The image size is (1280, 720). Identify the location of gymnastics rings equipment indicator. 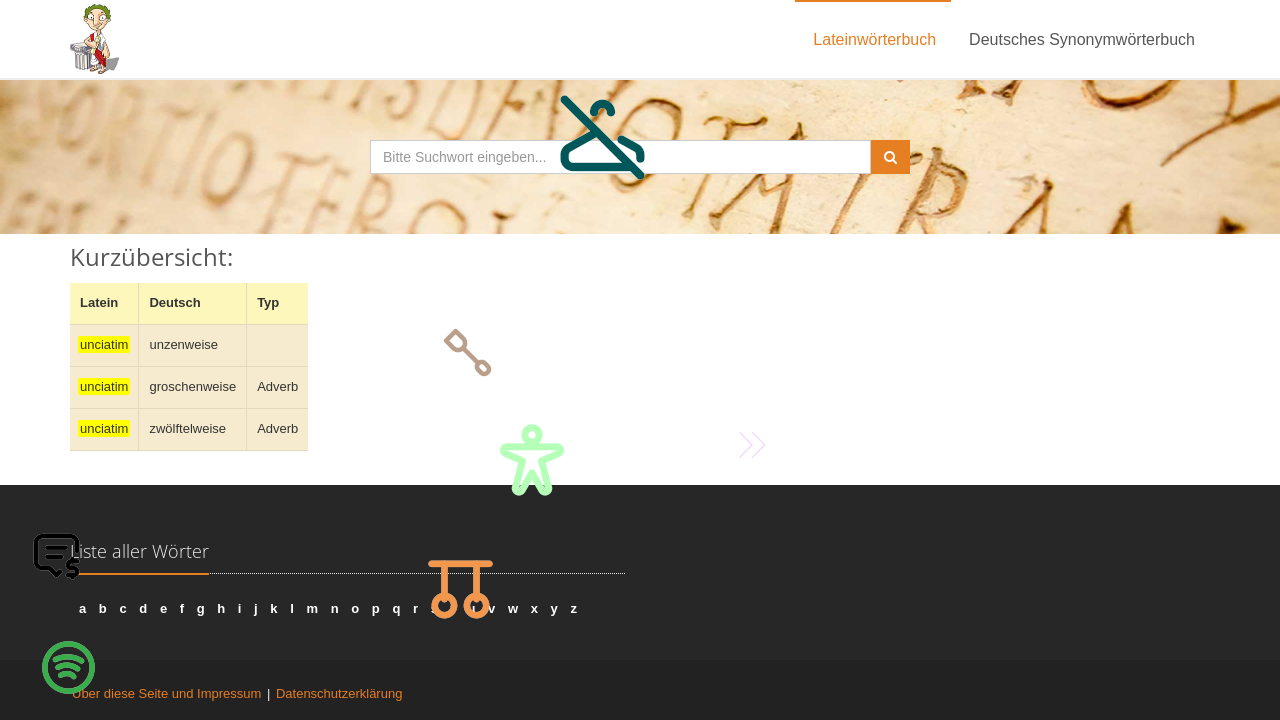
(460, 589).